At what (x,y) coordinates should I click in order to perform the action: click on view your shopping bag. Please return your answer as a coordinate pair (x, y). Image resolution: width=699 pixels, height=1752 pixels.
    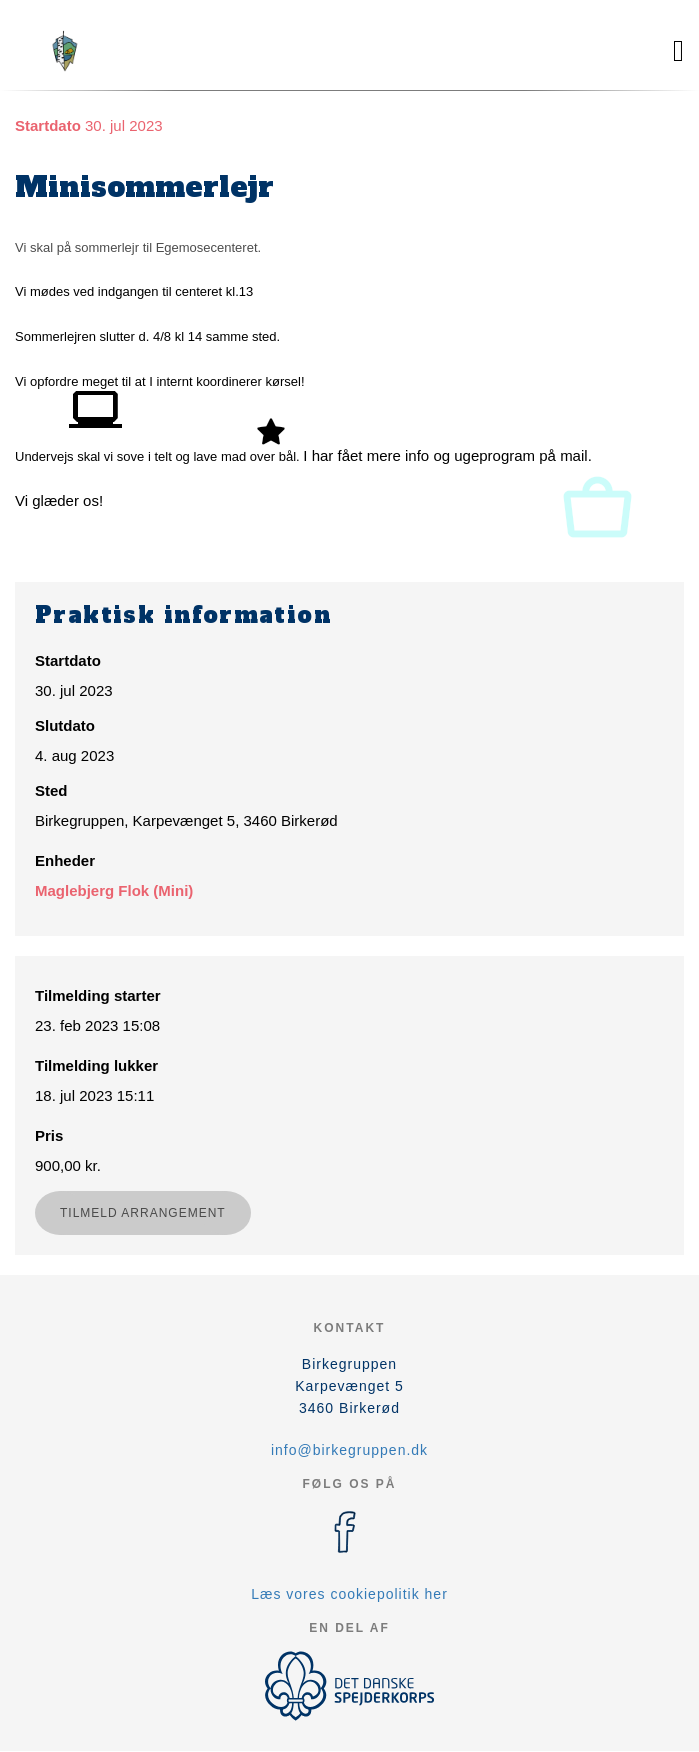
    Looking at the image, I should click on (597, 510).